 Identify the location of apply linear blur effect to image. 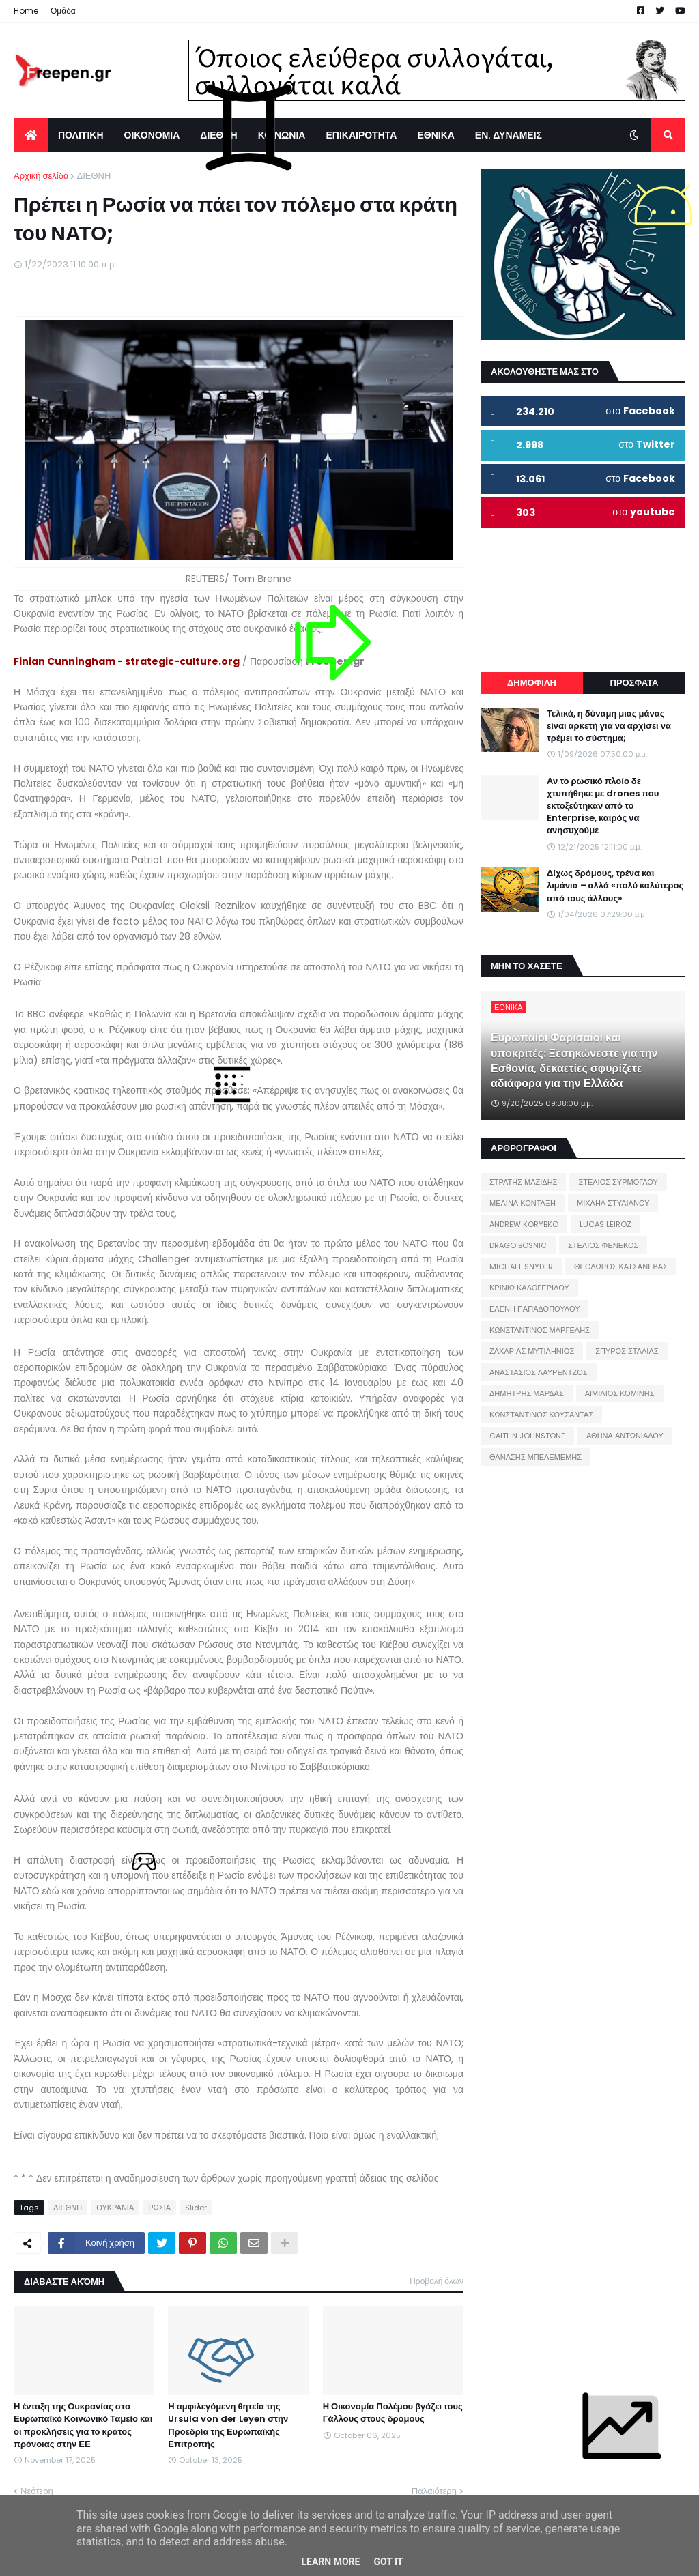
(232, 1084).